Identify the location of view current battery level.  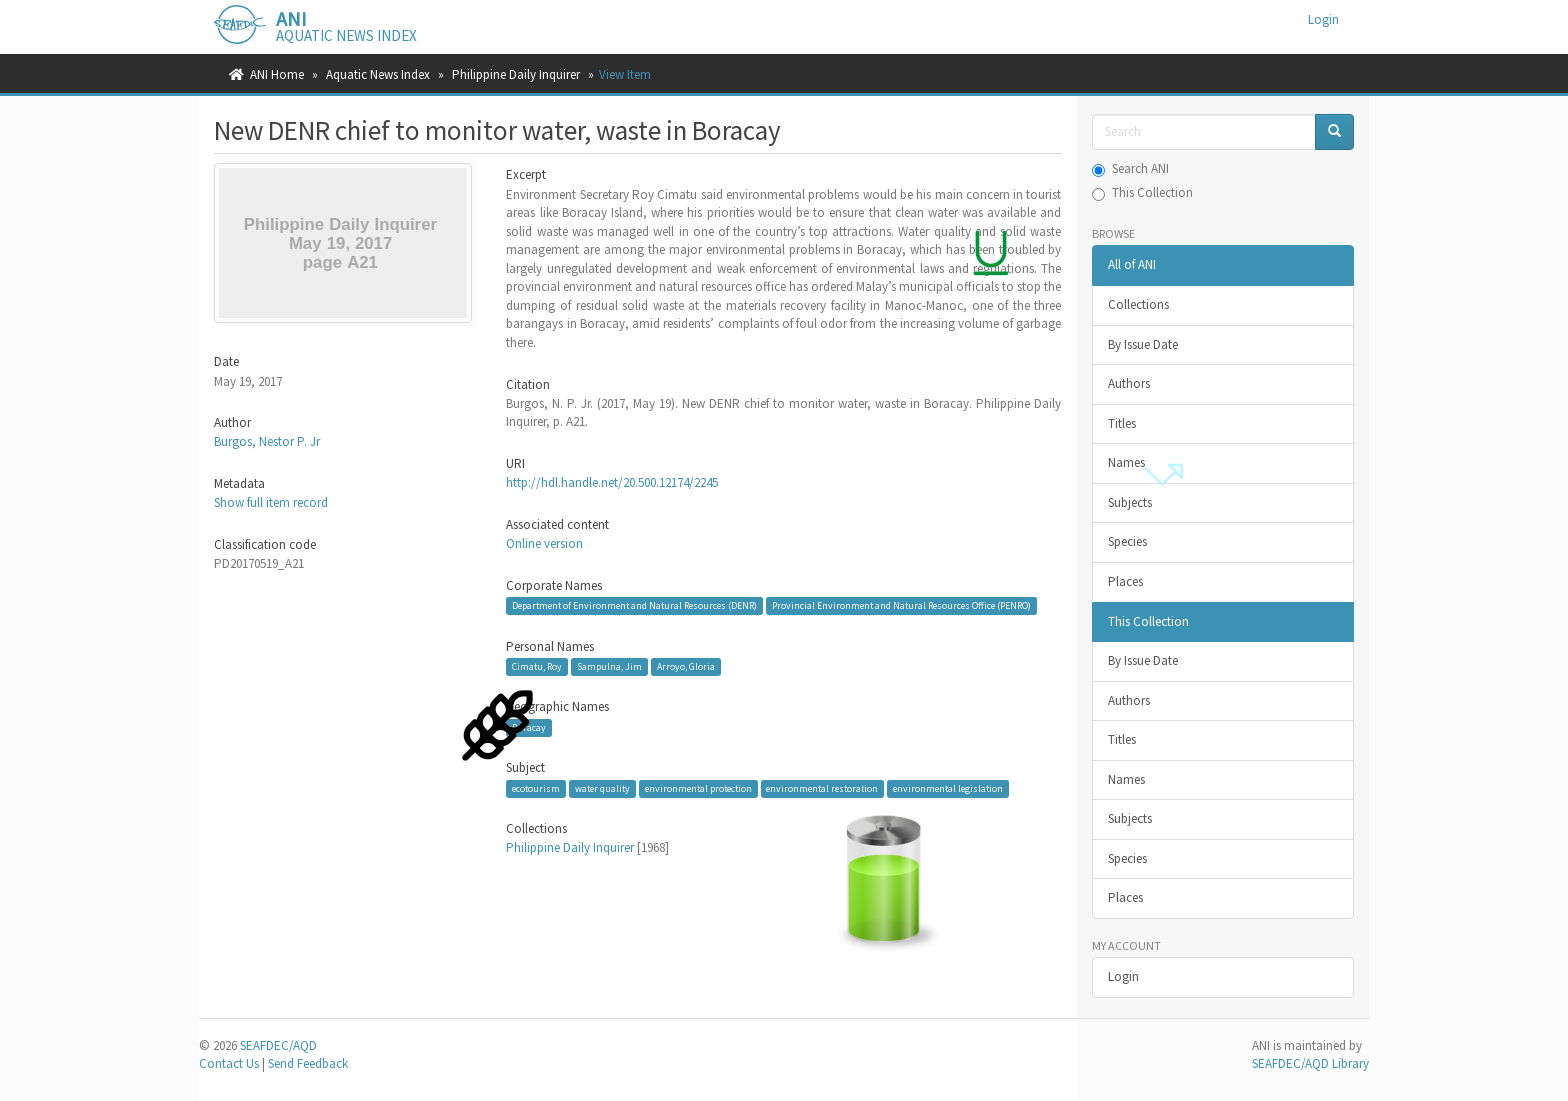
(884, 879).